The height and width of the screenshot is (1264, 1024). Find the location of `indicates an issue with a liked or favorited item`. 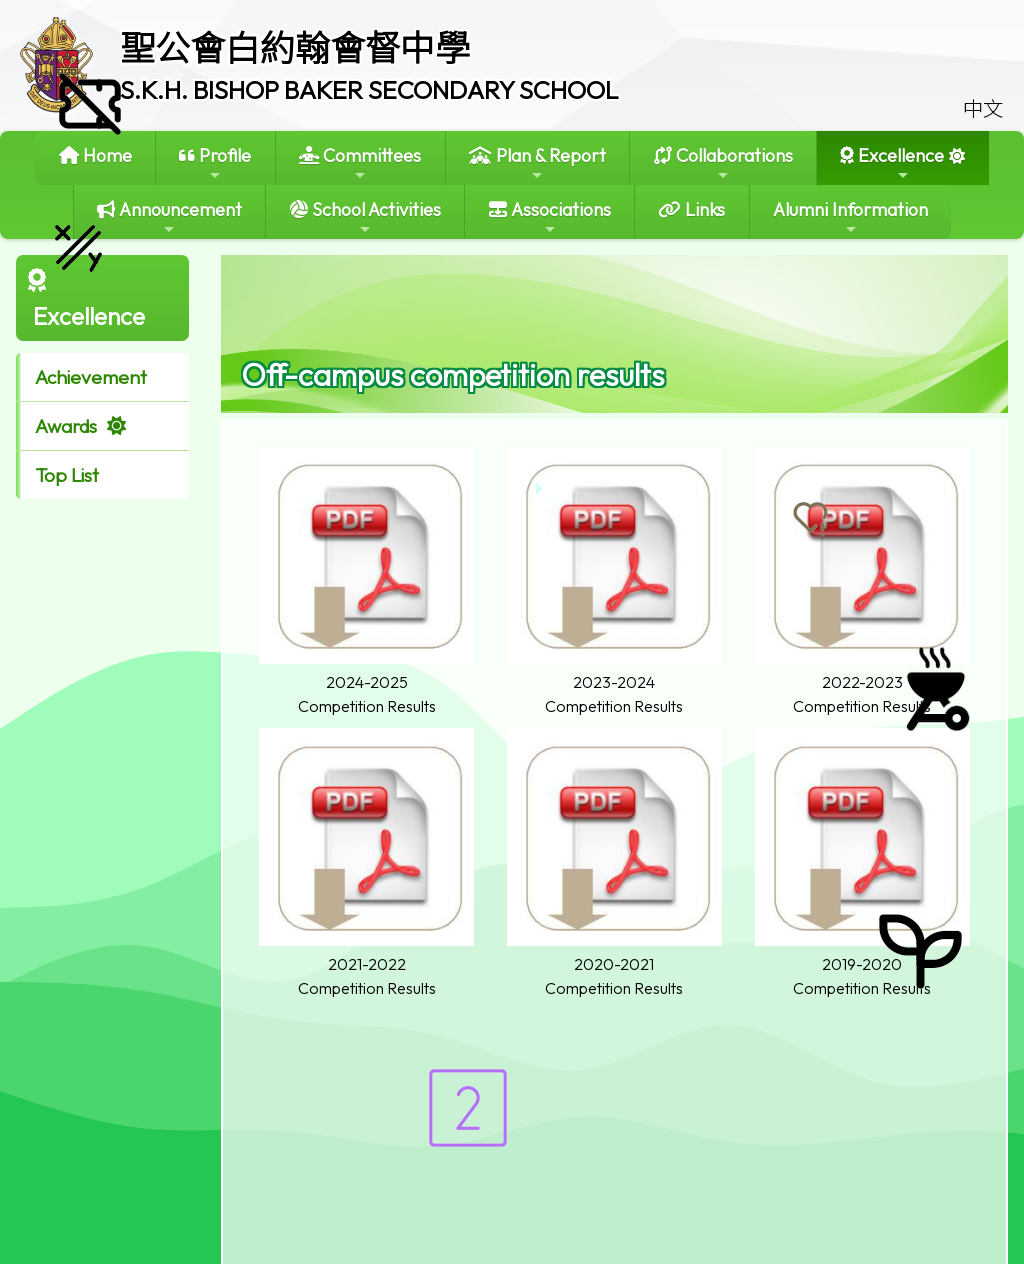

indicates an issue with a liked or favorited item is located at coordinates (810, 517).